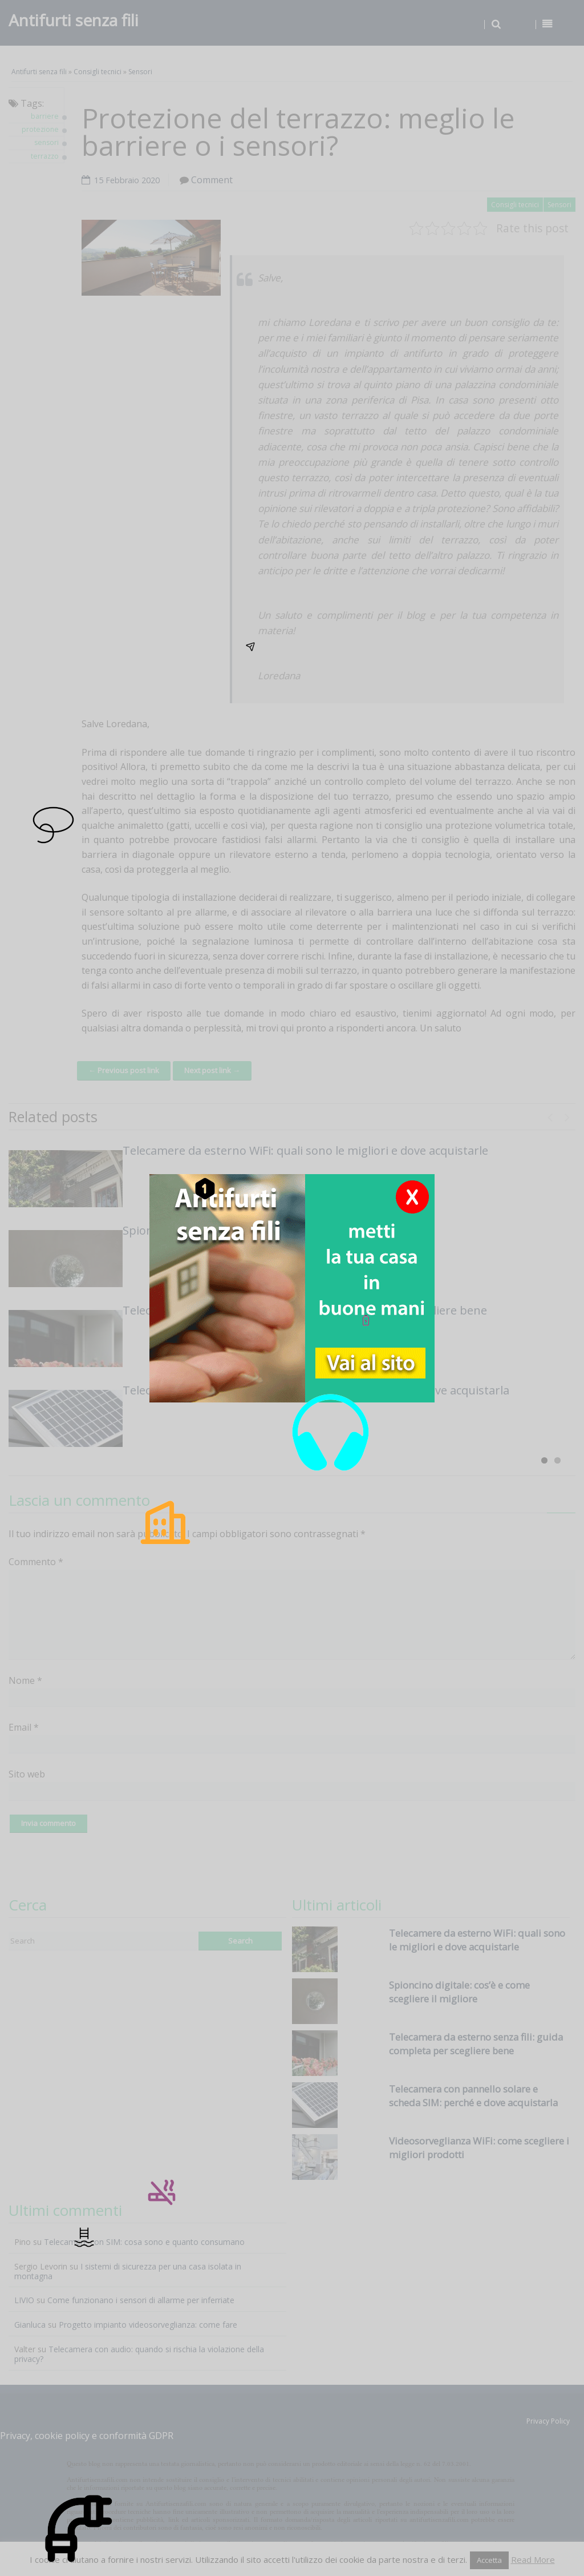  Describe the element at coordinates (205, 1188) in the screenshot. I see `indicates step one in a multi-step process` at that location.